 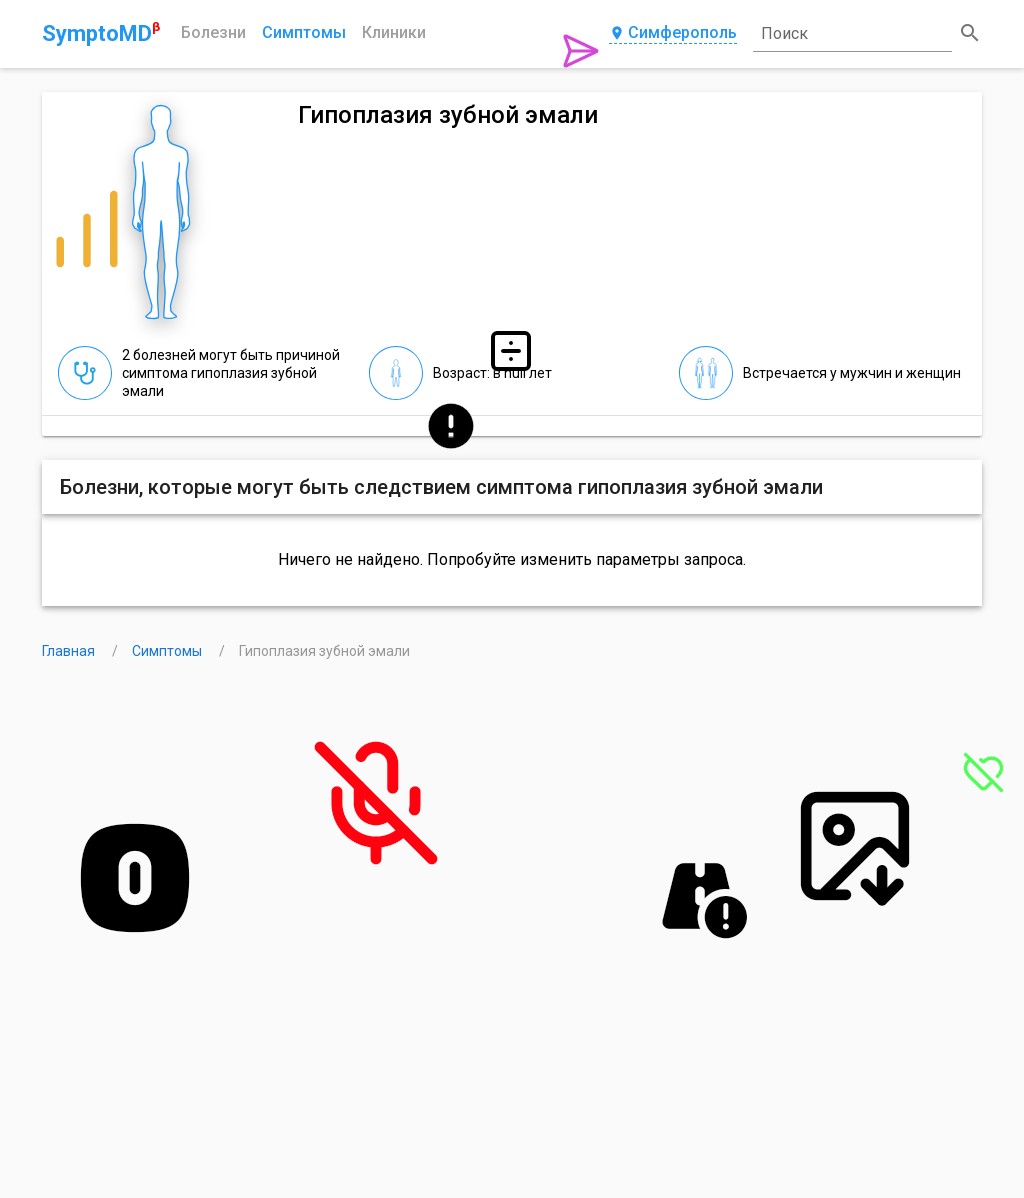 I want to click on road hazard or traffic warning ahead, so click(x=700, y=896).